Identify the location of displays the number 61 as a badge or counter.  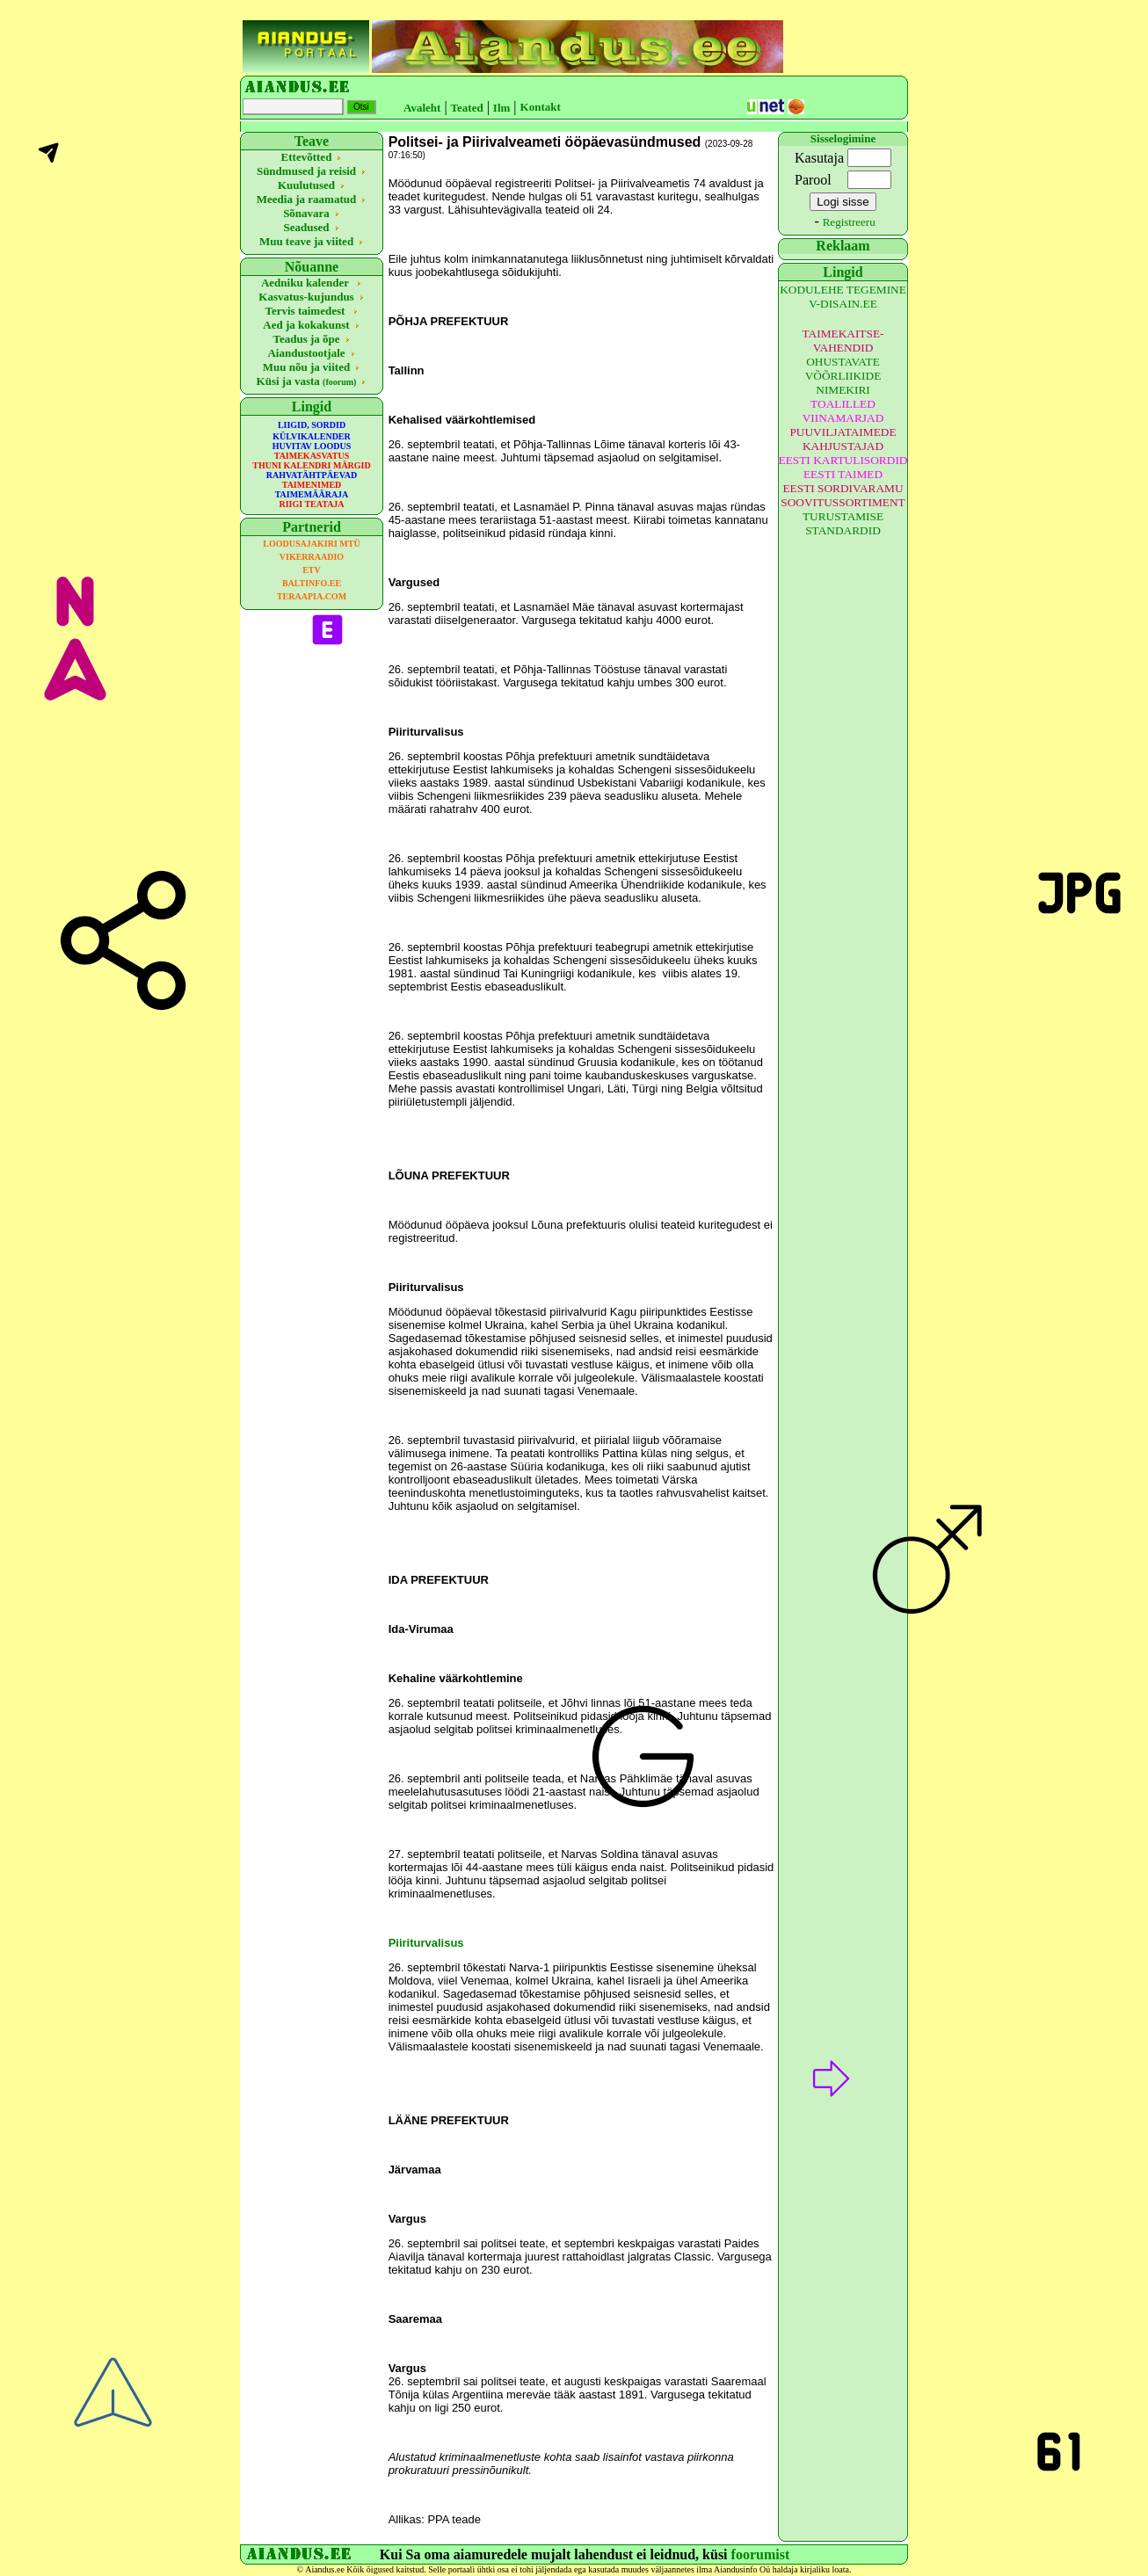
(1060, 2451).